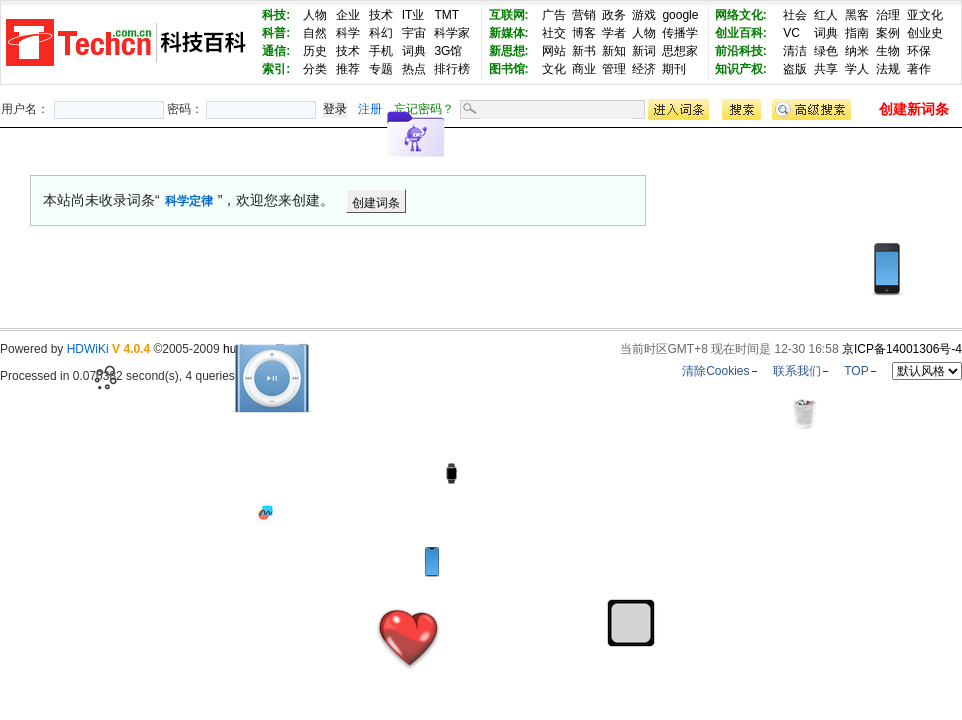  I want to click on manage connected Apple Watch device, so click(451, 473).